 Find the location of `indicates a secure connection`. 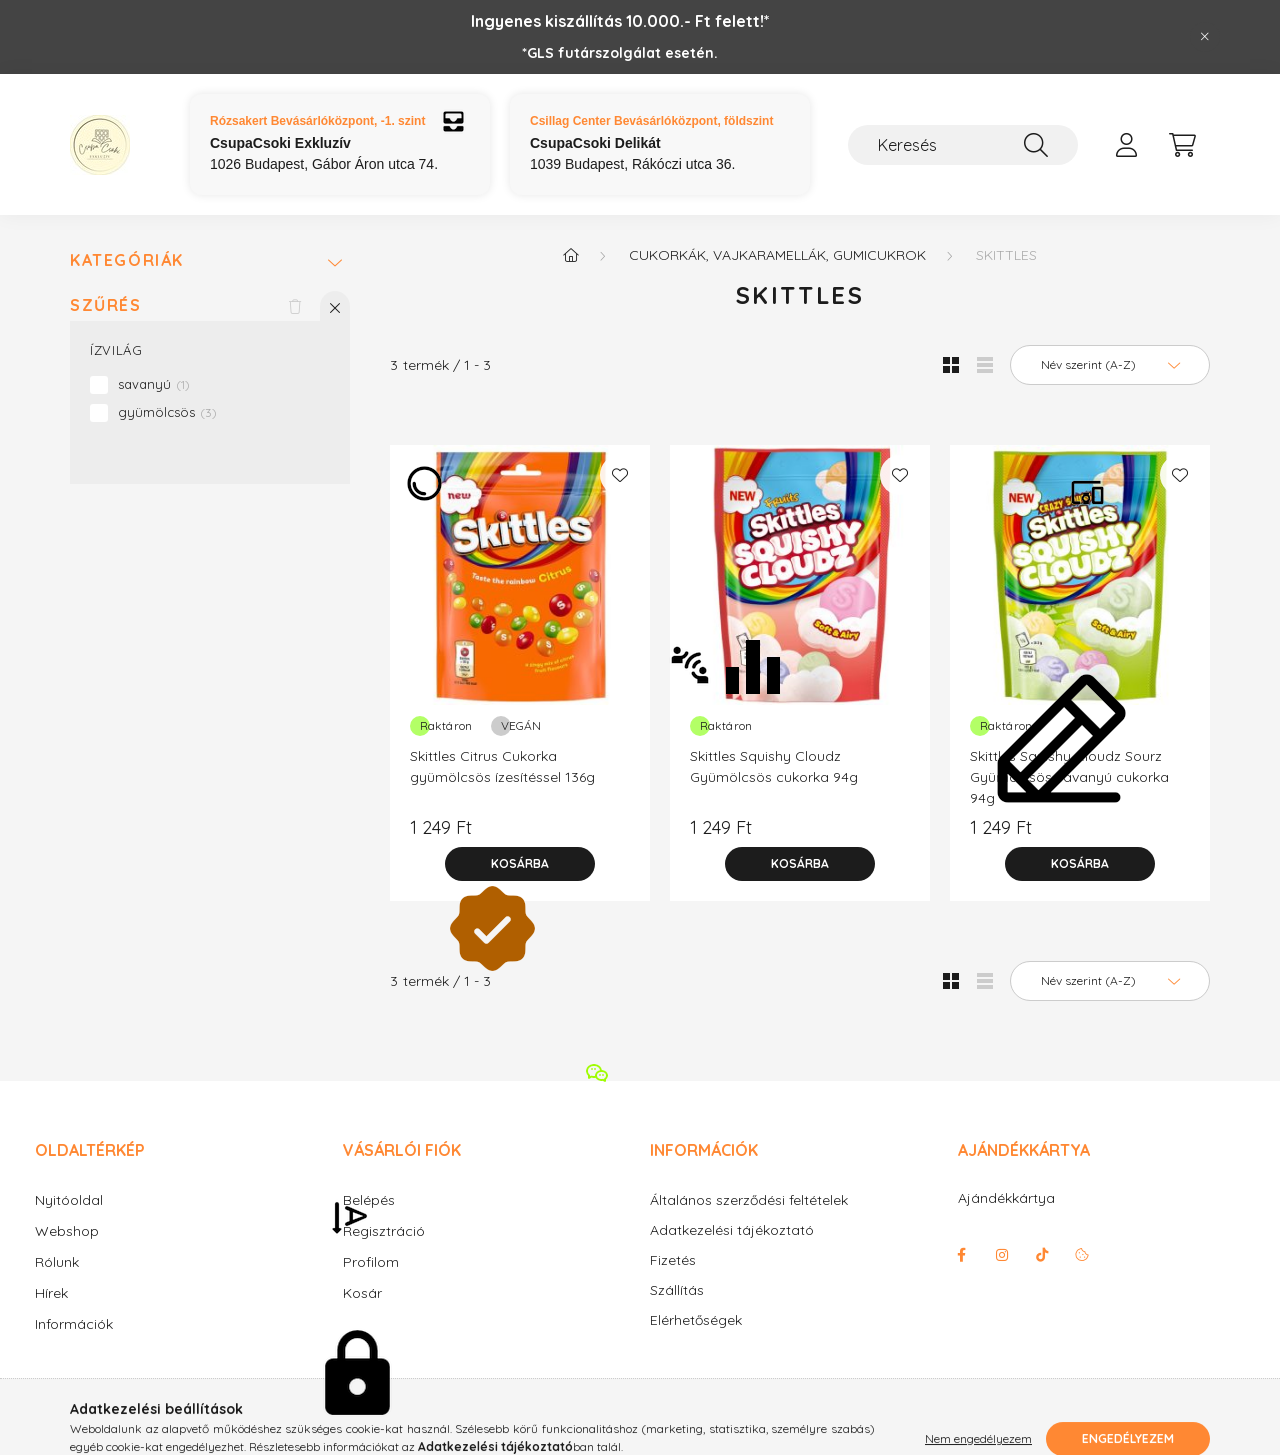

indicates a secure connection is located at coordinates (357, 1374).